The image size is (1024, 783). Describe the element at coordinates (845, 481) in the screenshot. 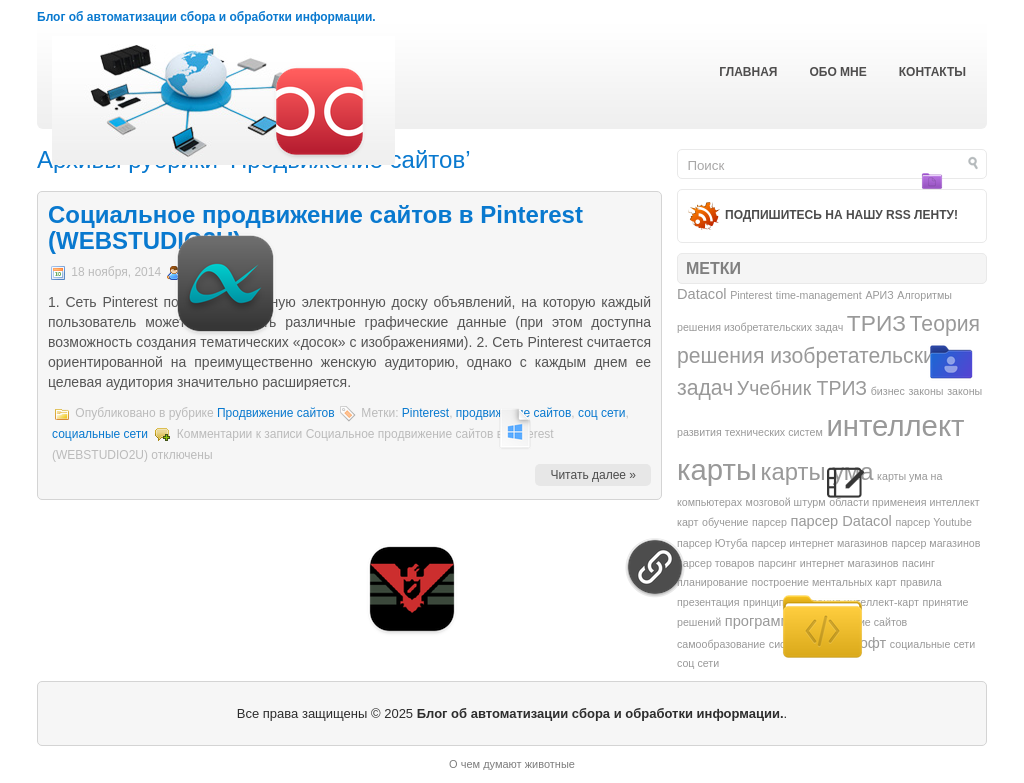

I see `graphics tablet input device` at that location.